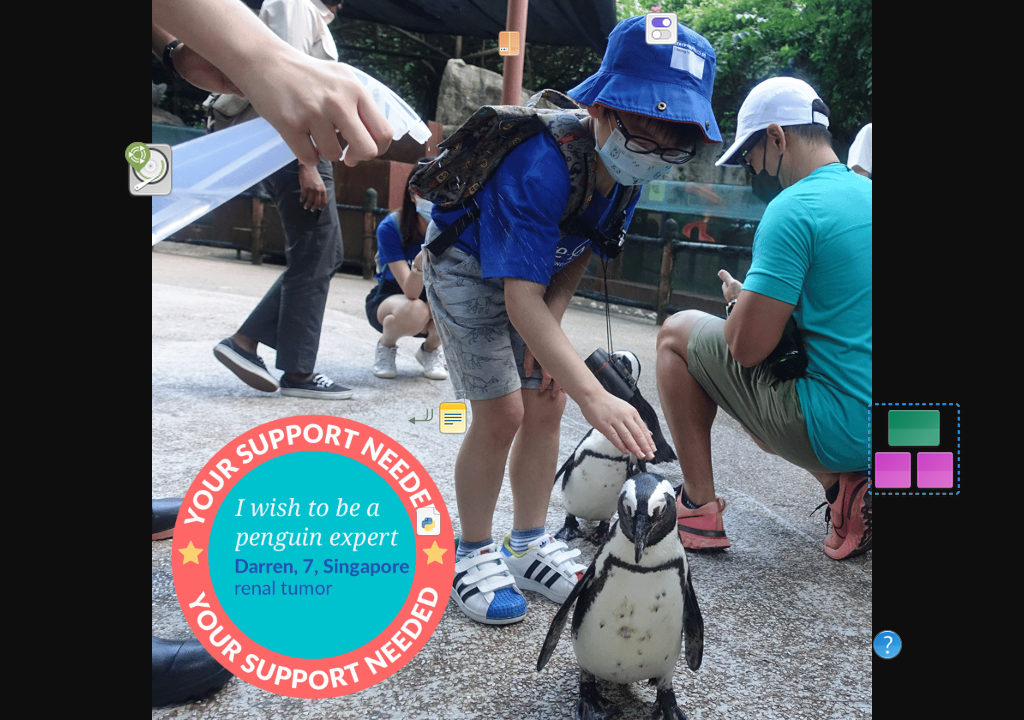 This screenshot has height=720, width=1024. Describe the element at coordinates (661, 28) in the screenshot. I see `open unity tweak tool settings` at that location.